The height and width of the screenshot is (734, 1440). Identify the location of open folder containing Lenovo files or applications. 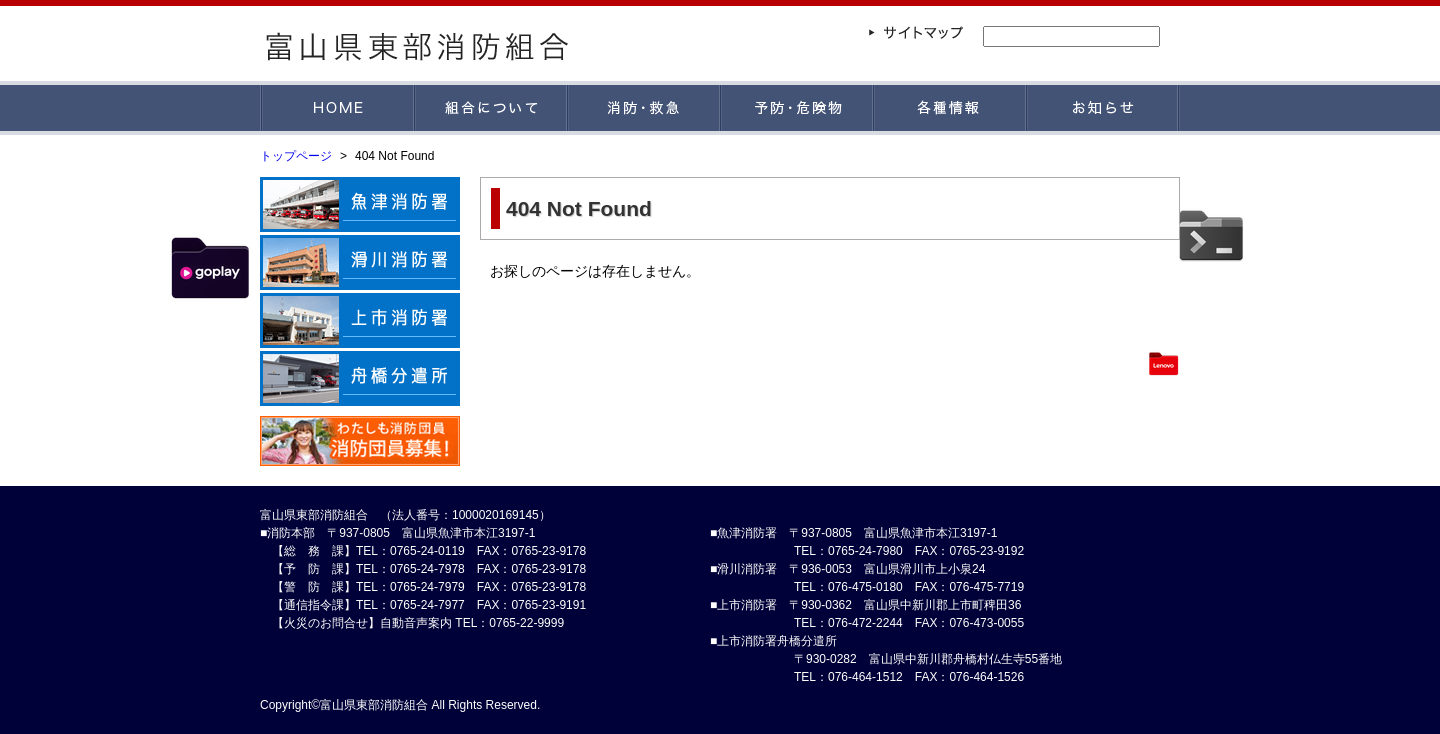
(1163, 364).